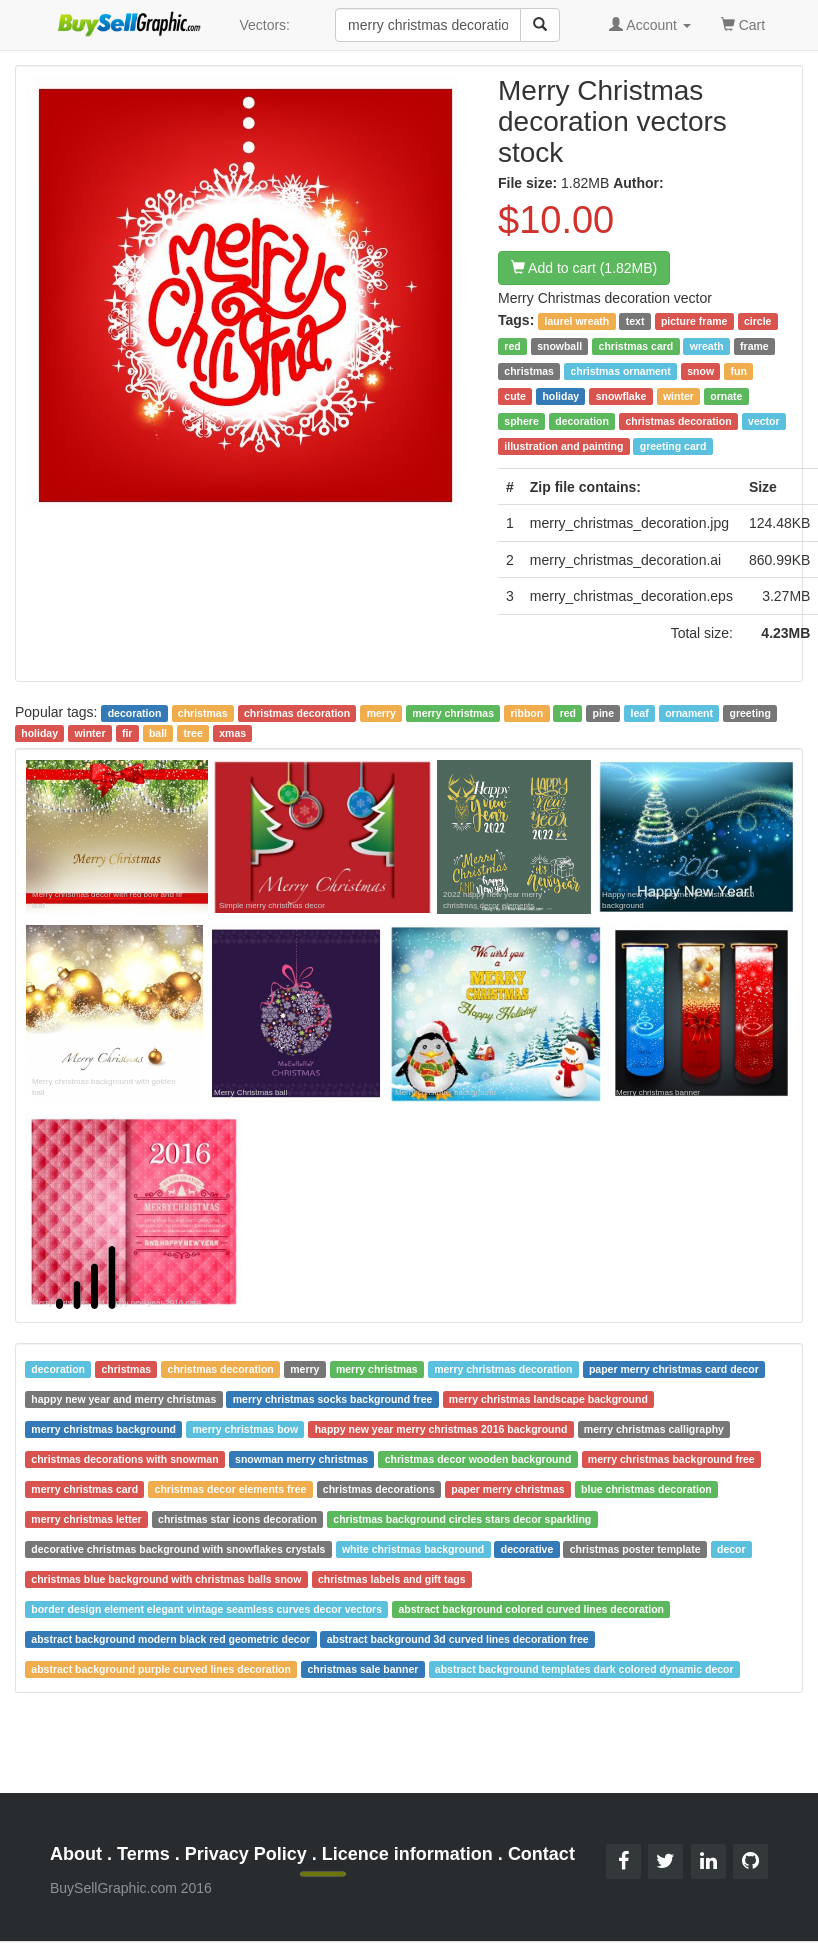 Image resolution: width=818 pixels, height=1959 pixels. Describe the element at coordinates (98, 1274) in the screenshot. I see `indicates strong cellular network connection` at that location.